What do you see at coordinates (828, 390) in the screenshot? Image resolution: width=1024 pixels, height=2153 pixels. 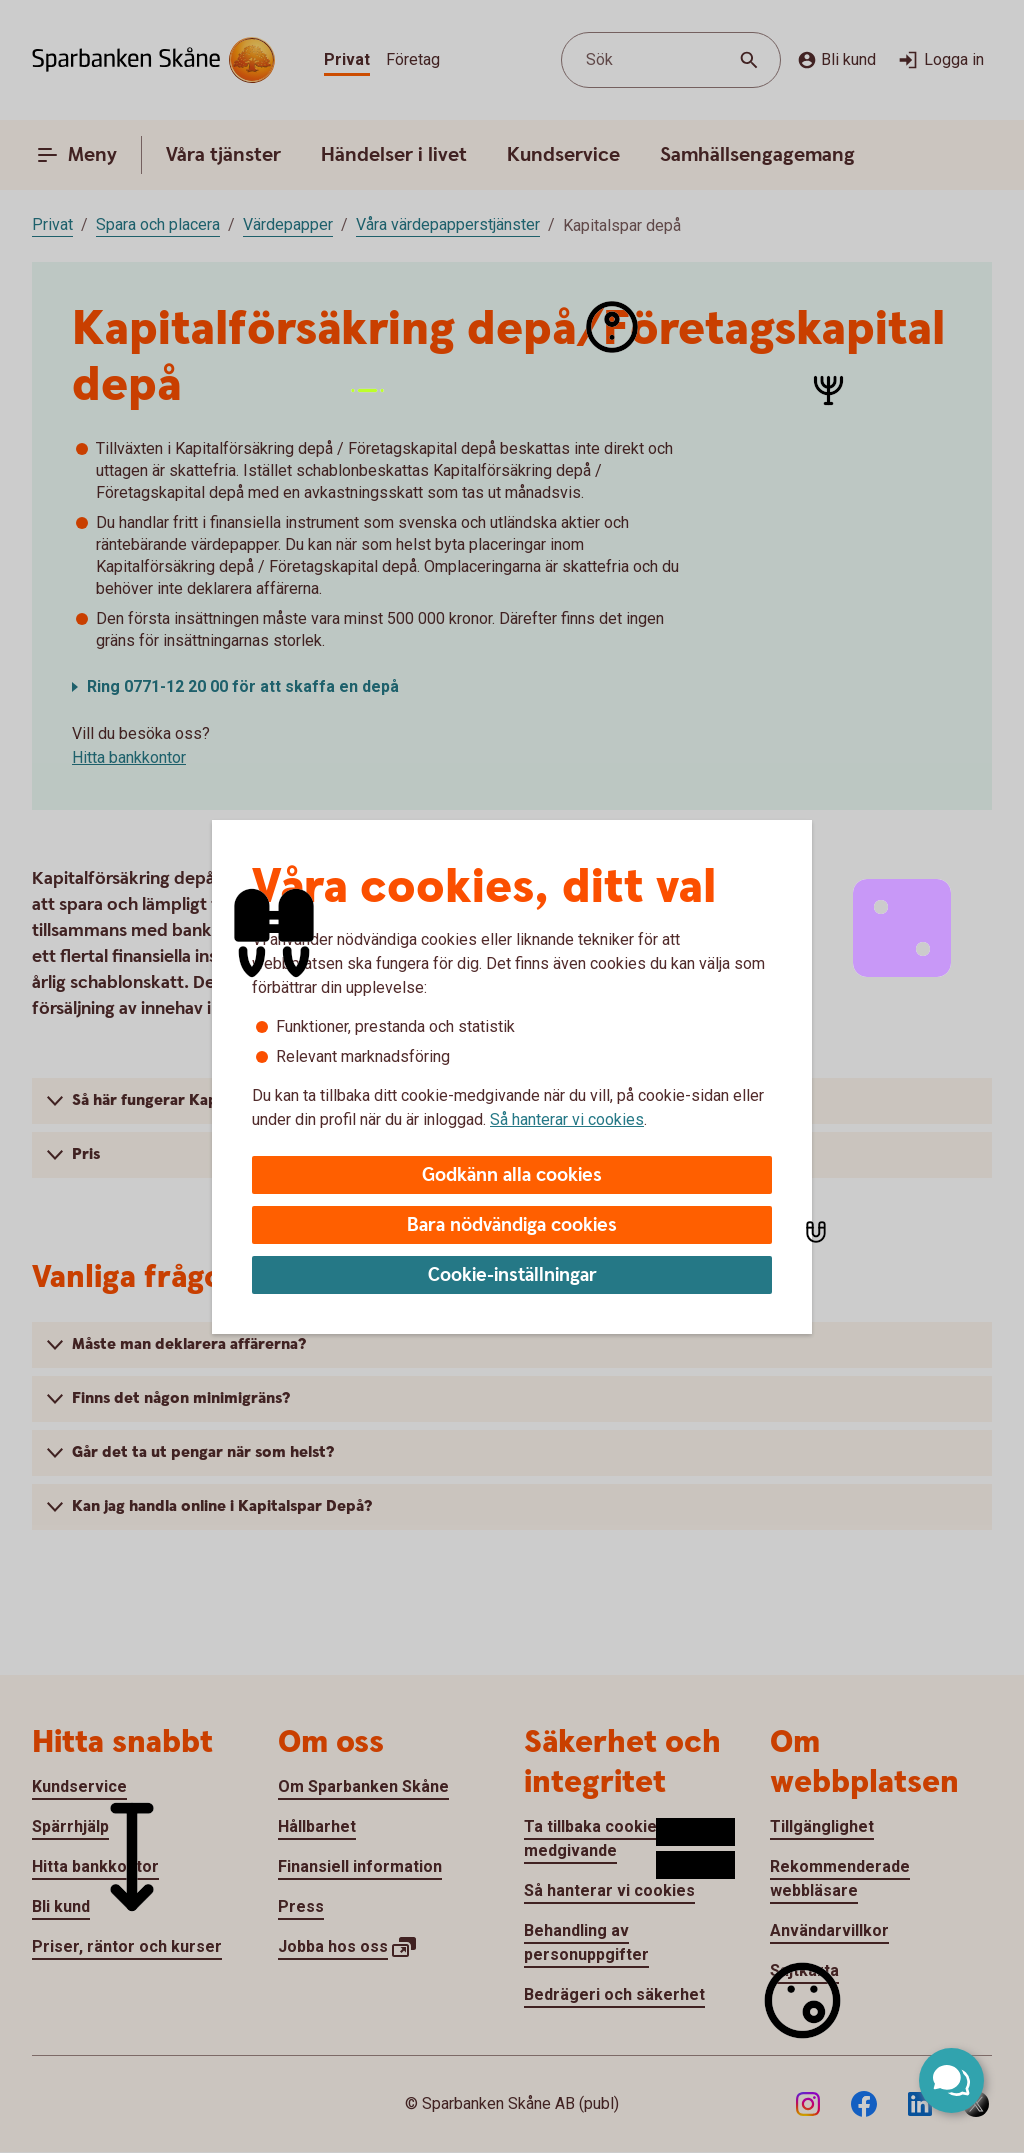 I see `indicates Hanukkah-related content or events` at bounding box center [828, 390].